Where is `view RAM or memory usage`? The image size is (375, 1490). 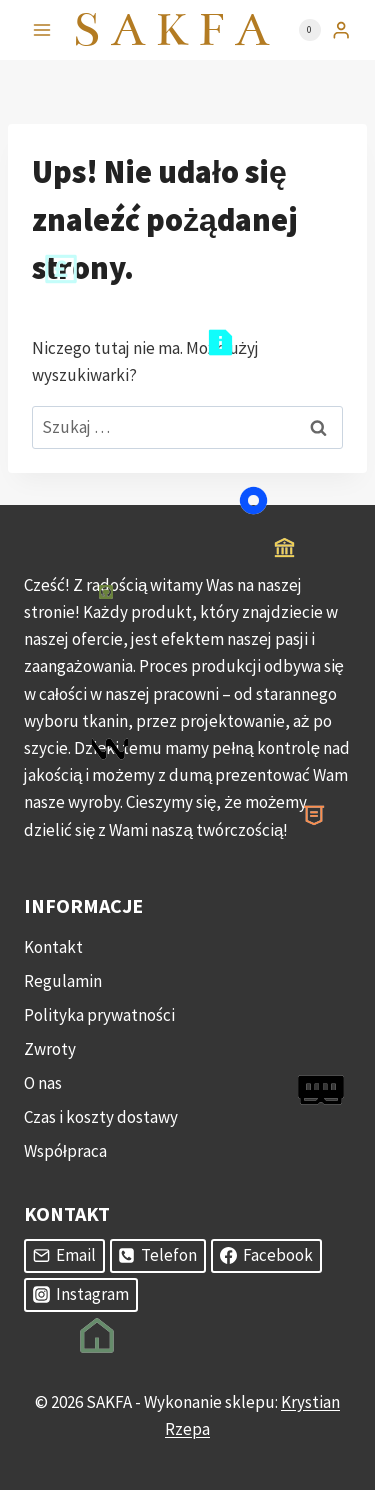
view RAM or memory usage is located at coordinates (321, 1090).